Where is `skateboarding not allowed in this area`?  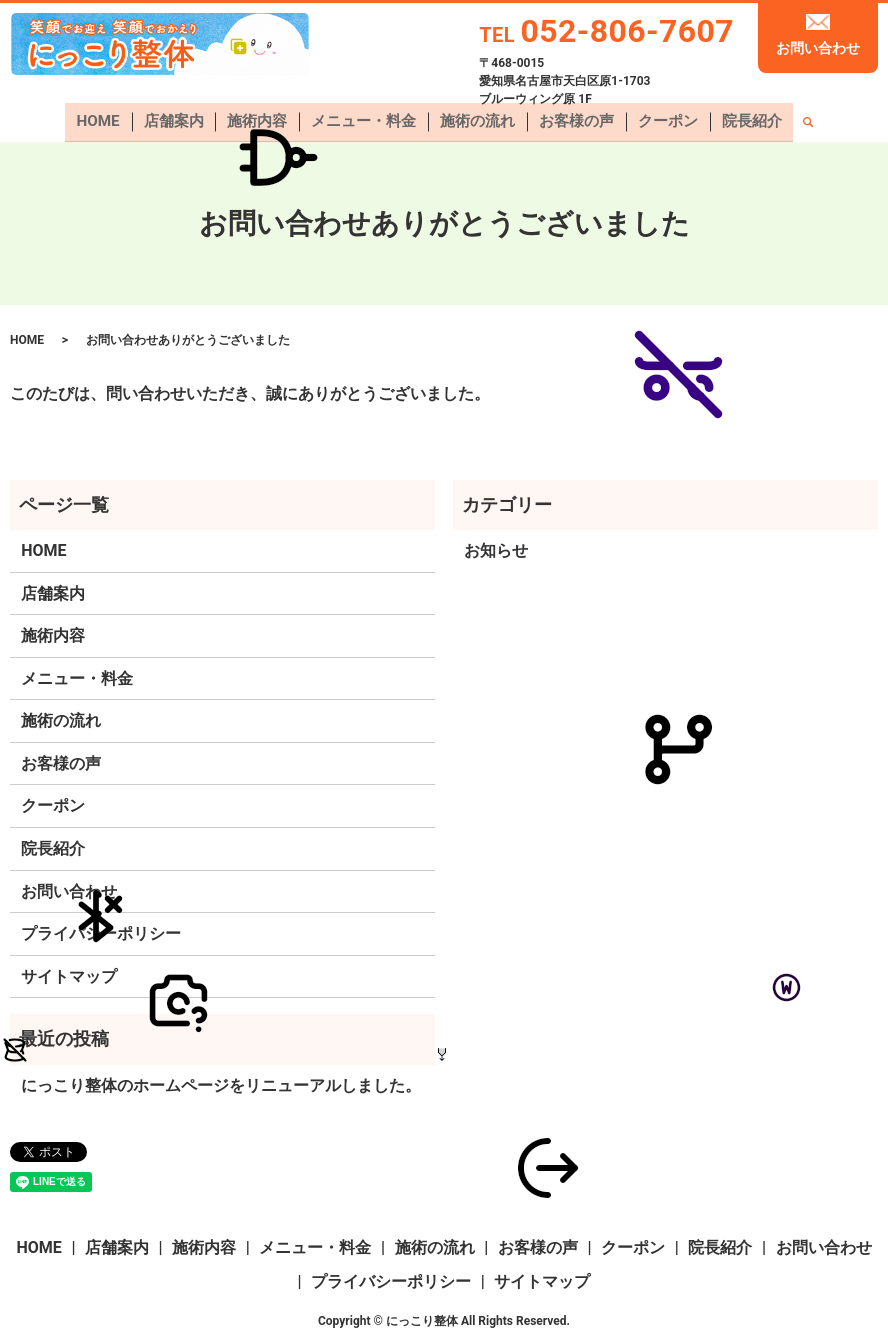
skateboarding not allowed in this area is located at coordinates (678, 374).